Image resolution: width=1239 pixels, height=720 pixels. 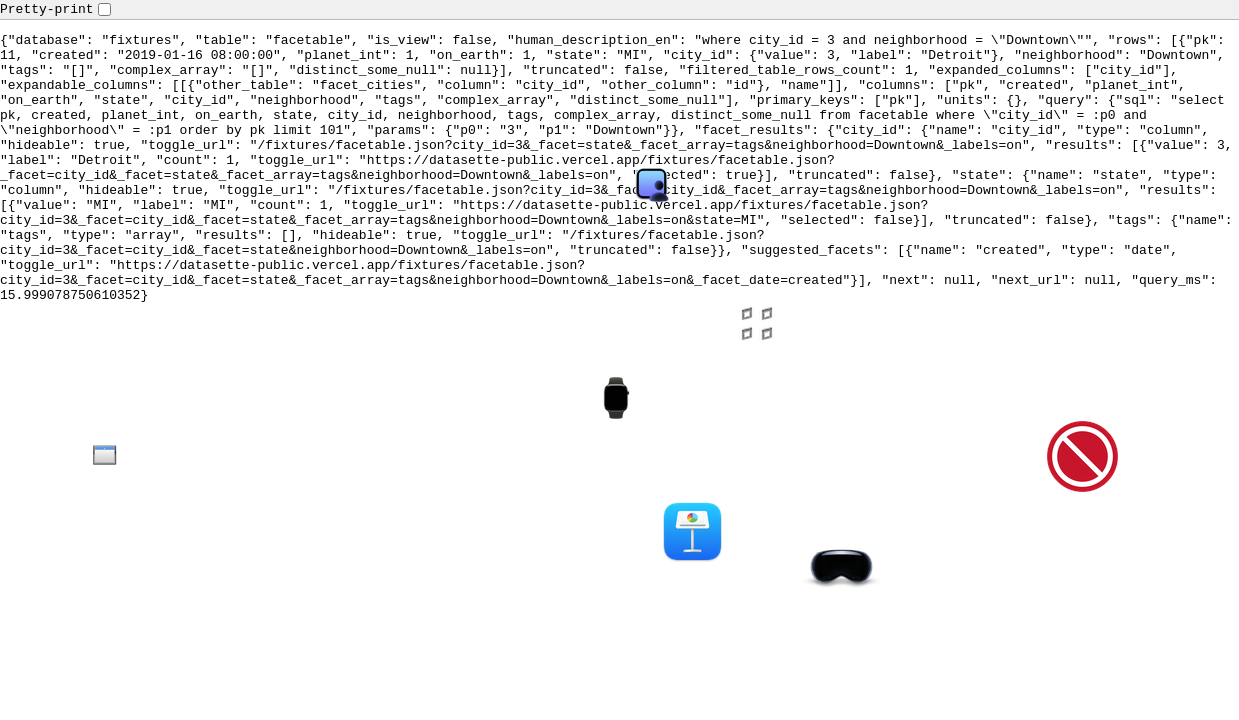 What do you see at coordinates (651, 183) in the screenshot?
I see `share your screen with others` at bounding box center [651, 183].